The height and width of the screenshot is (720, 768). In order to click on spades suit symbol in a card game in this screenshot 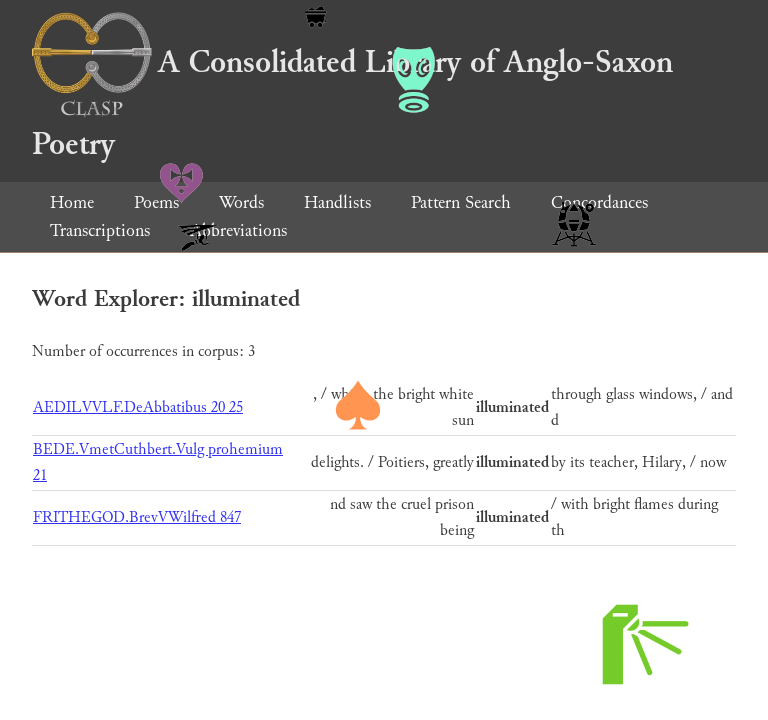, I will do `click(358, 405)`.